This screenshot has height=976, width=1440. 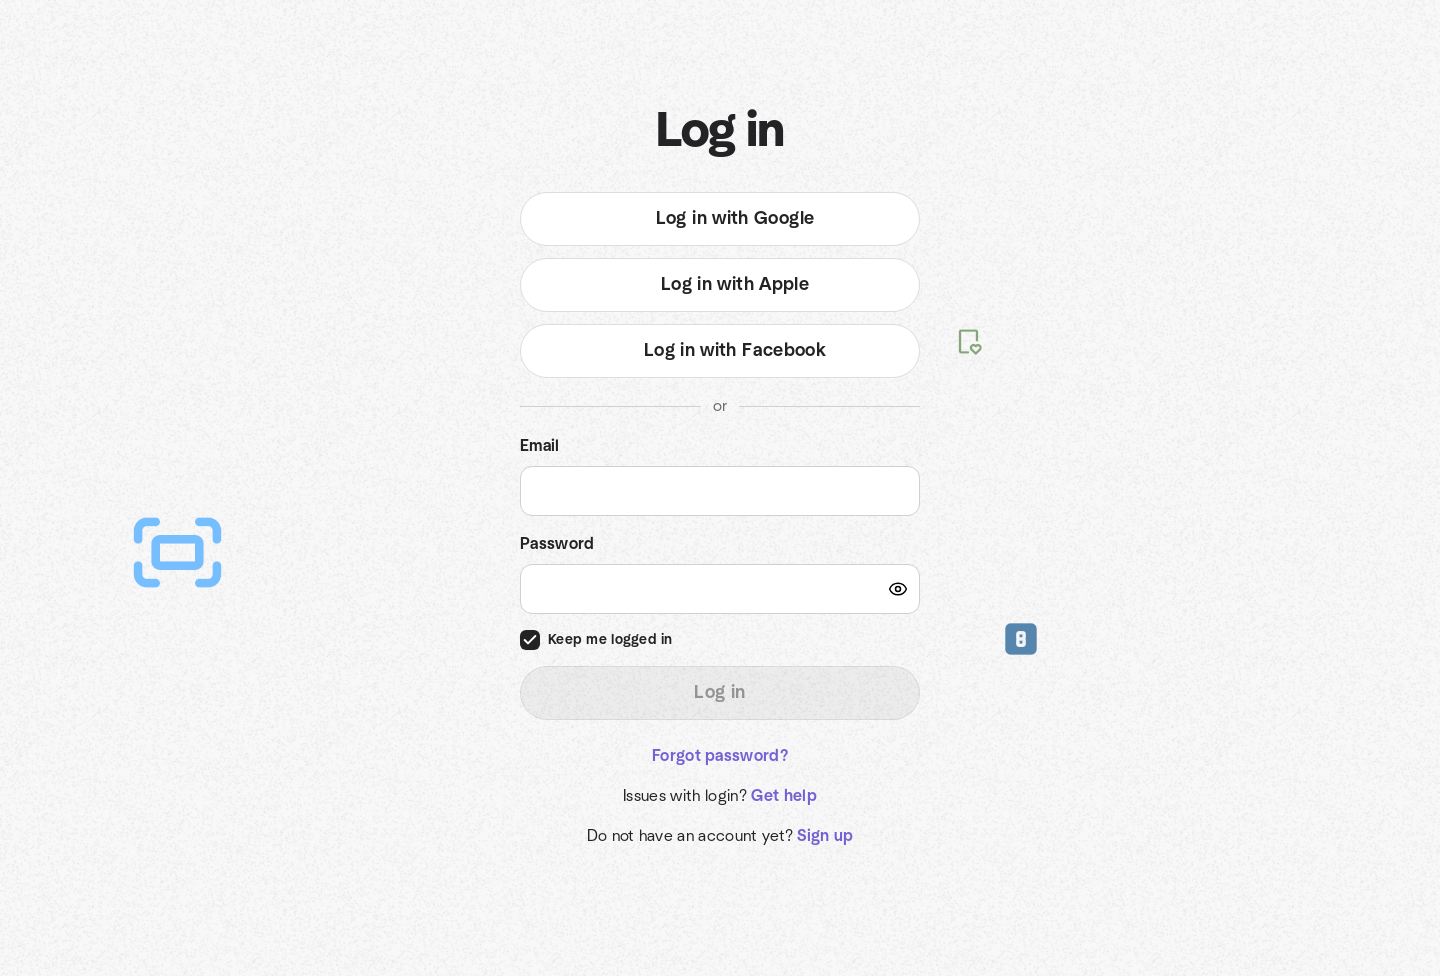 What do you see at coordinates (968, 341) in the screenshot?
I see `add tablet to favorites` at bounding box center [968, 341].